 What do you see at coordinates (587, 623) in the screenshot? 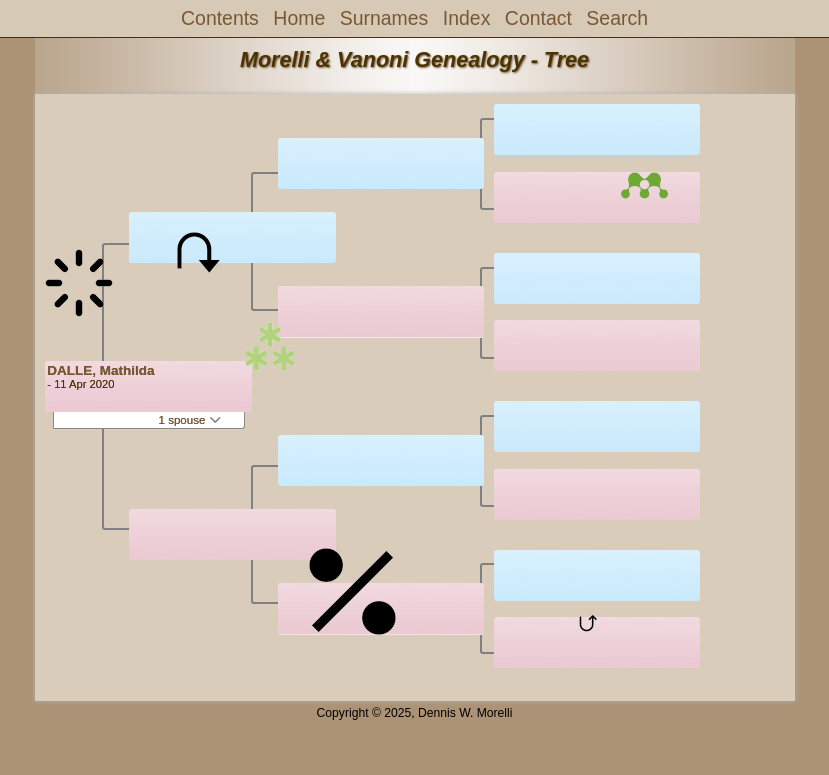
I see `redo or repeat last action` at bounding box center [587, 623].